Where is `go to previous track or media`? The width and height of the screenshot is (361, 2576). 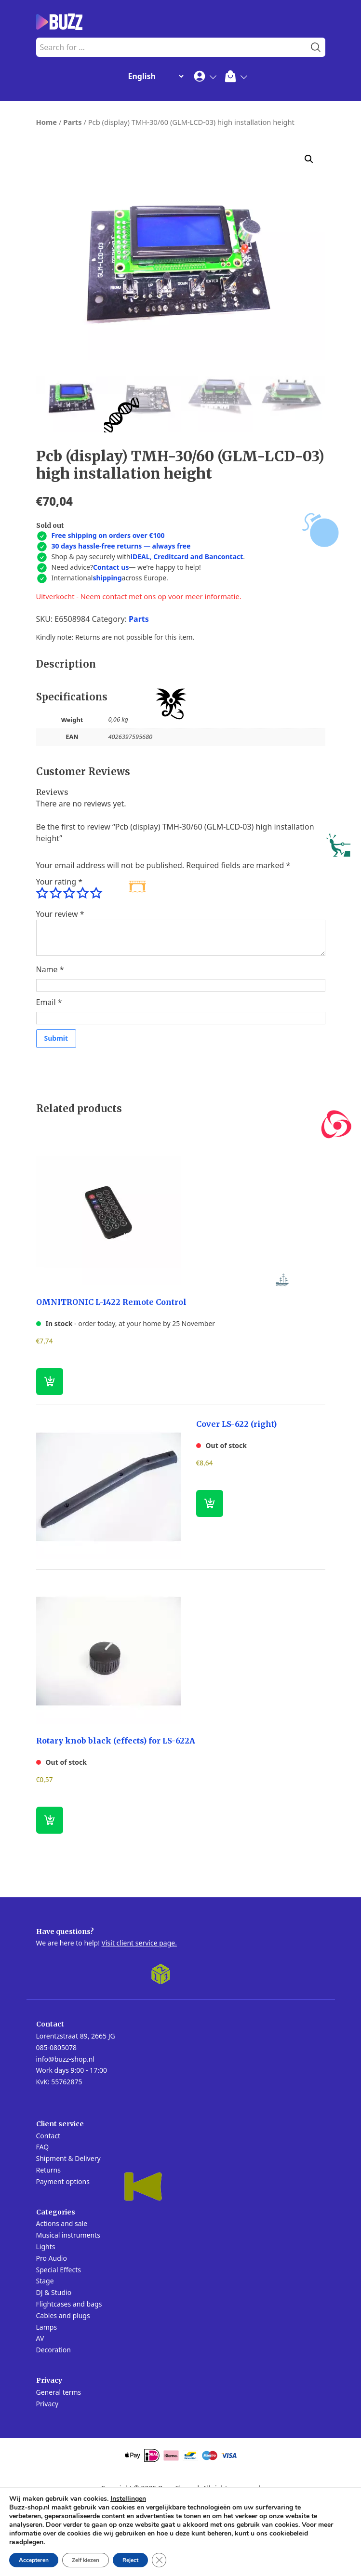
go to previous track or media is located at coordinates (143, 2187).